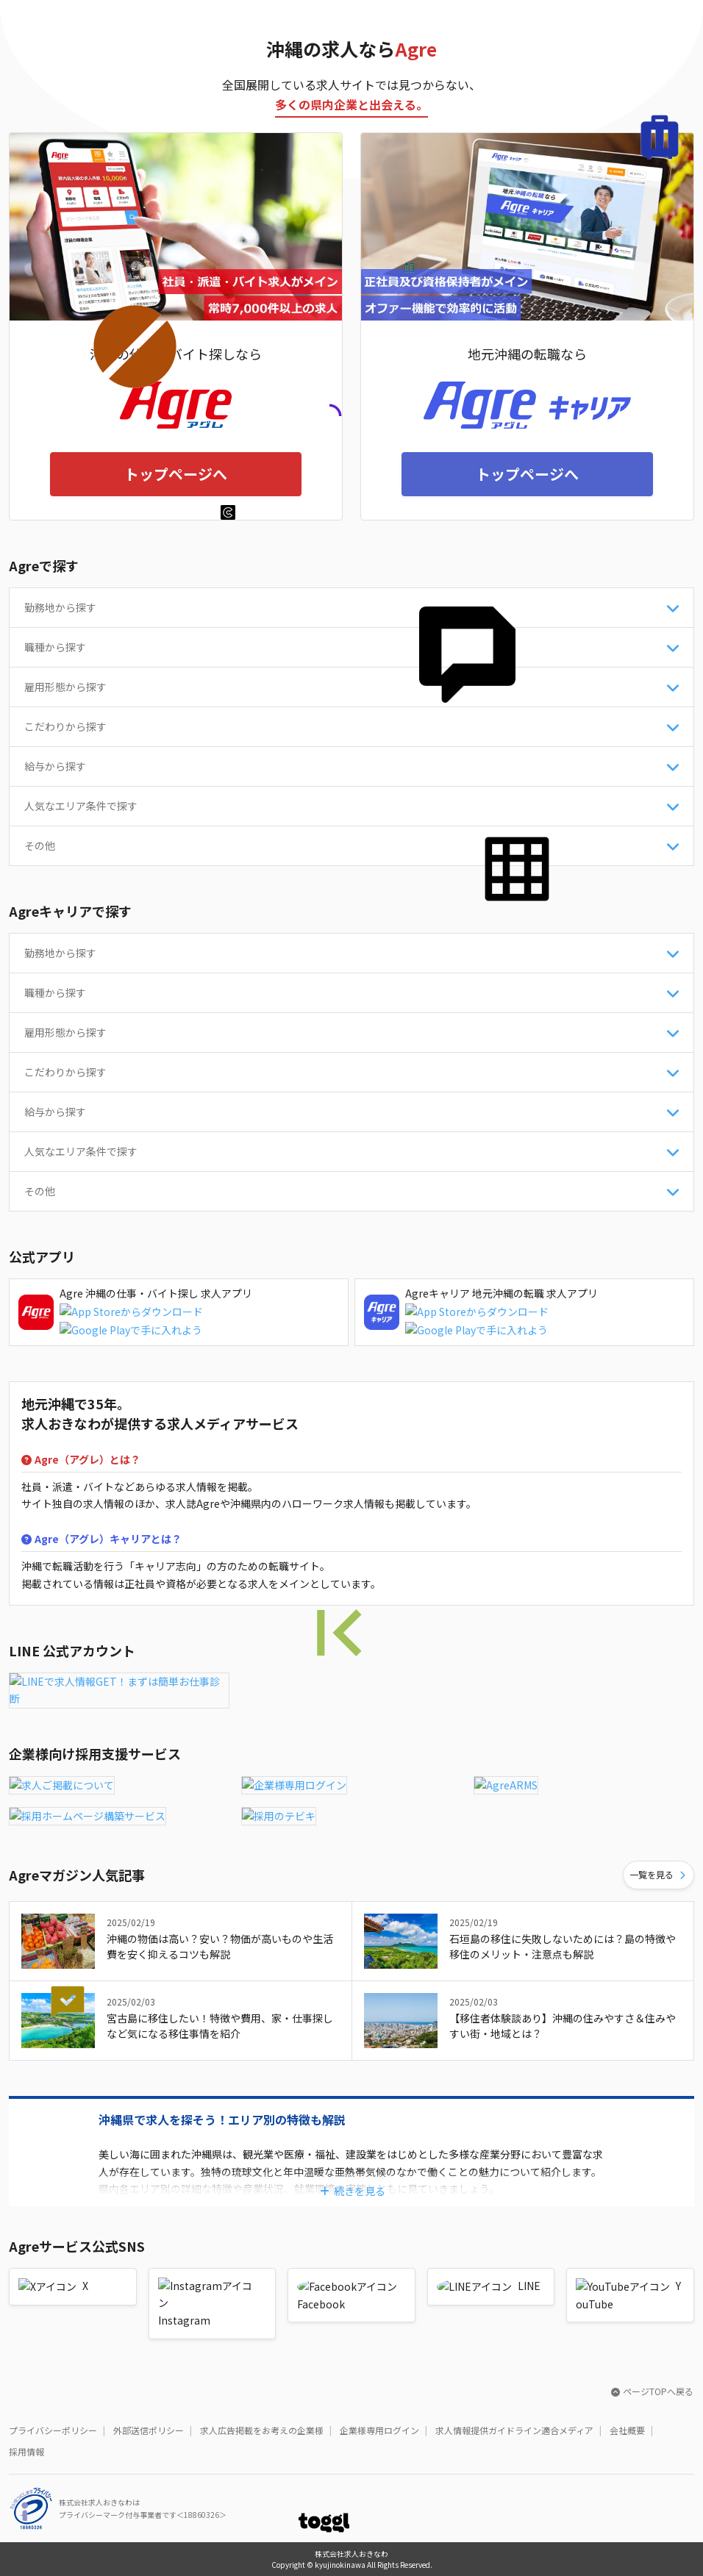 The width and height of the screenshot is (703, 2576). What do you see at coordinates (135, 346) in the screenshot?
I see `indicates a prohibited or blocked action` at bounding box center [135, 346].